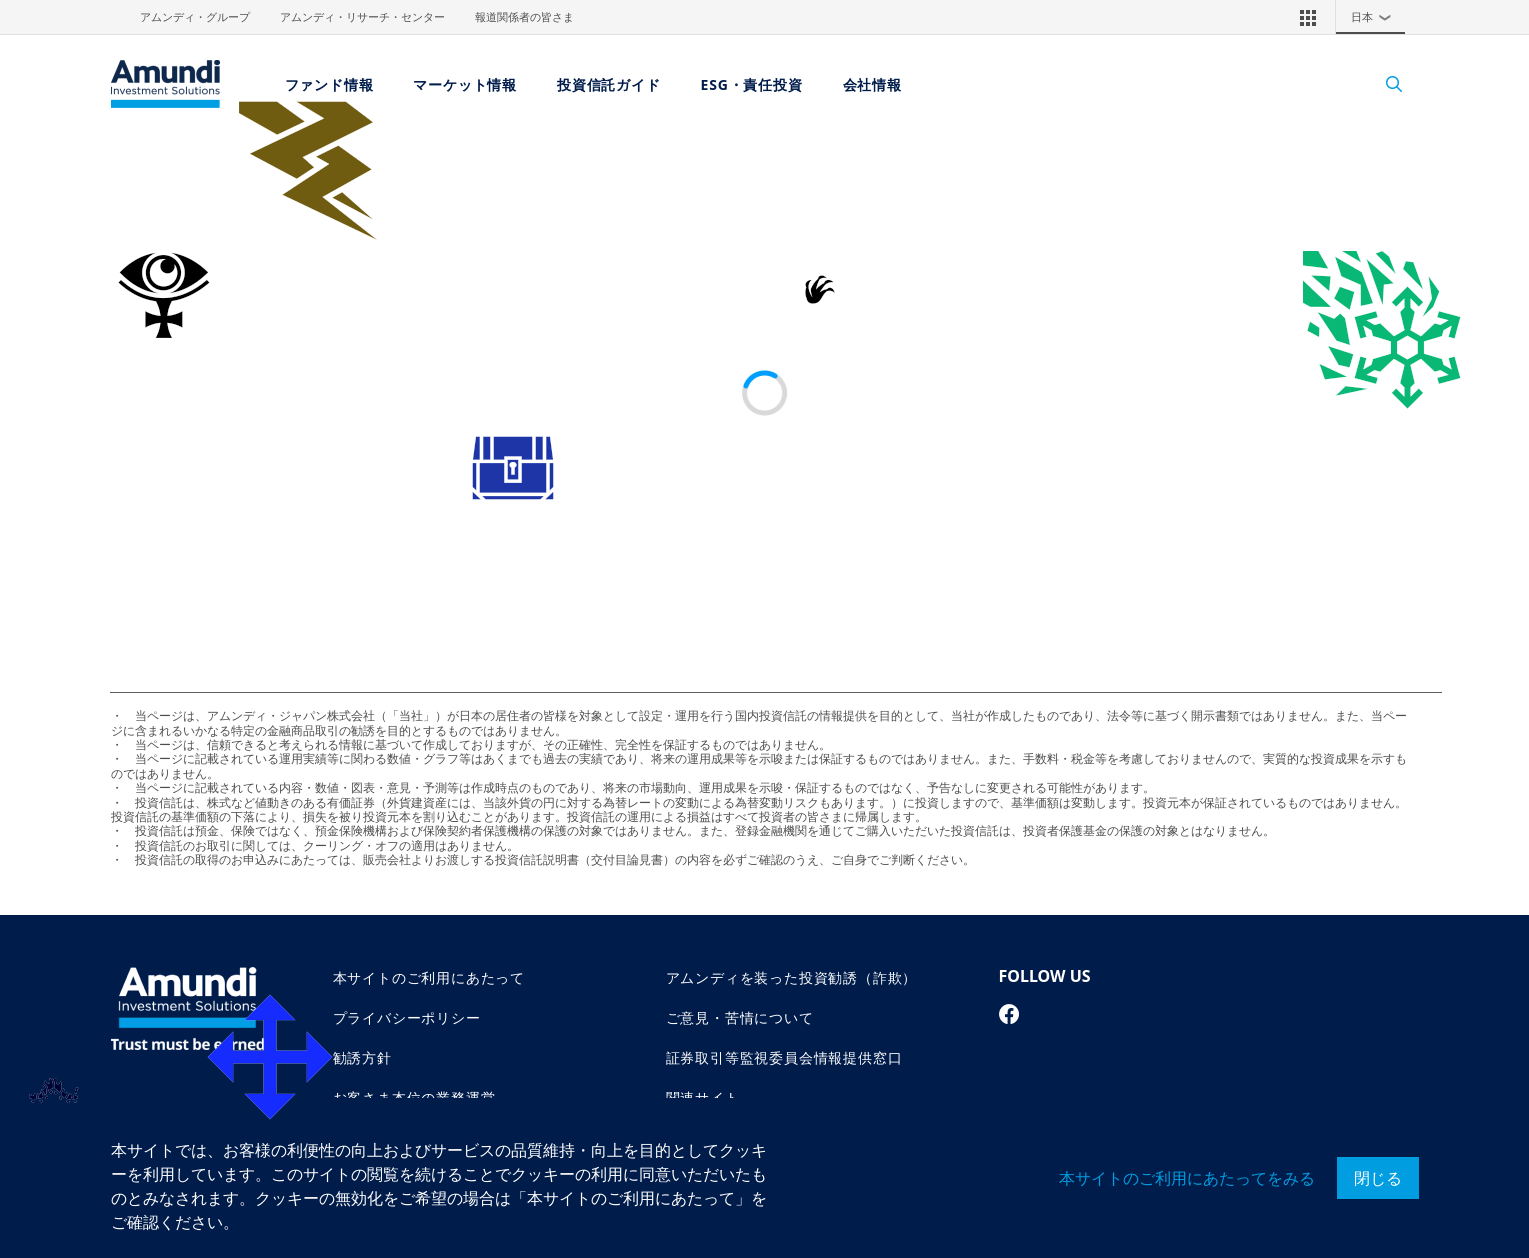 The image size is (1529, 1258). I want to click on activate lightning or electric ability, so click(307, 170).